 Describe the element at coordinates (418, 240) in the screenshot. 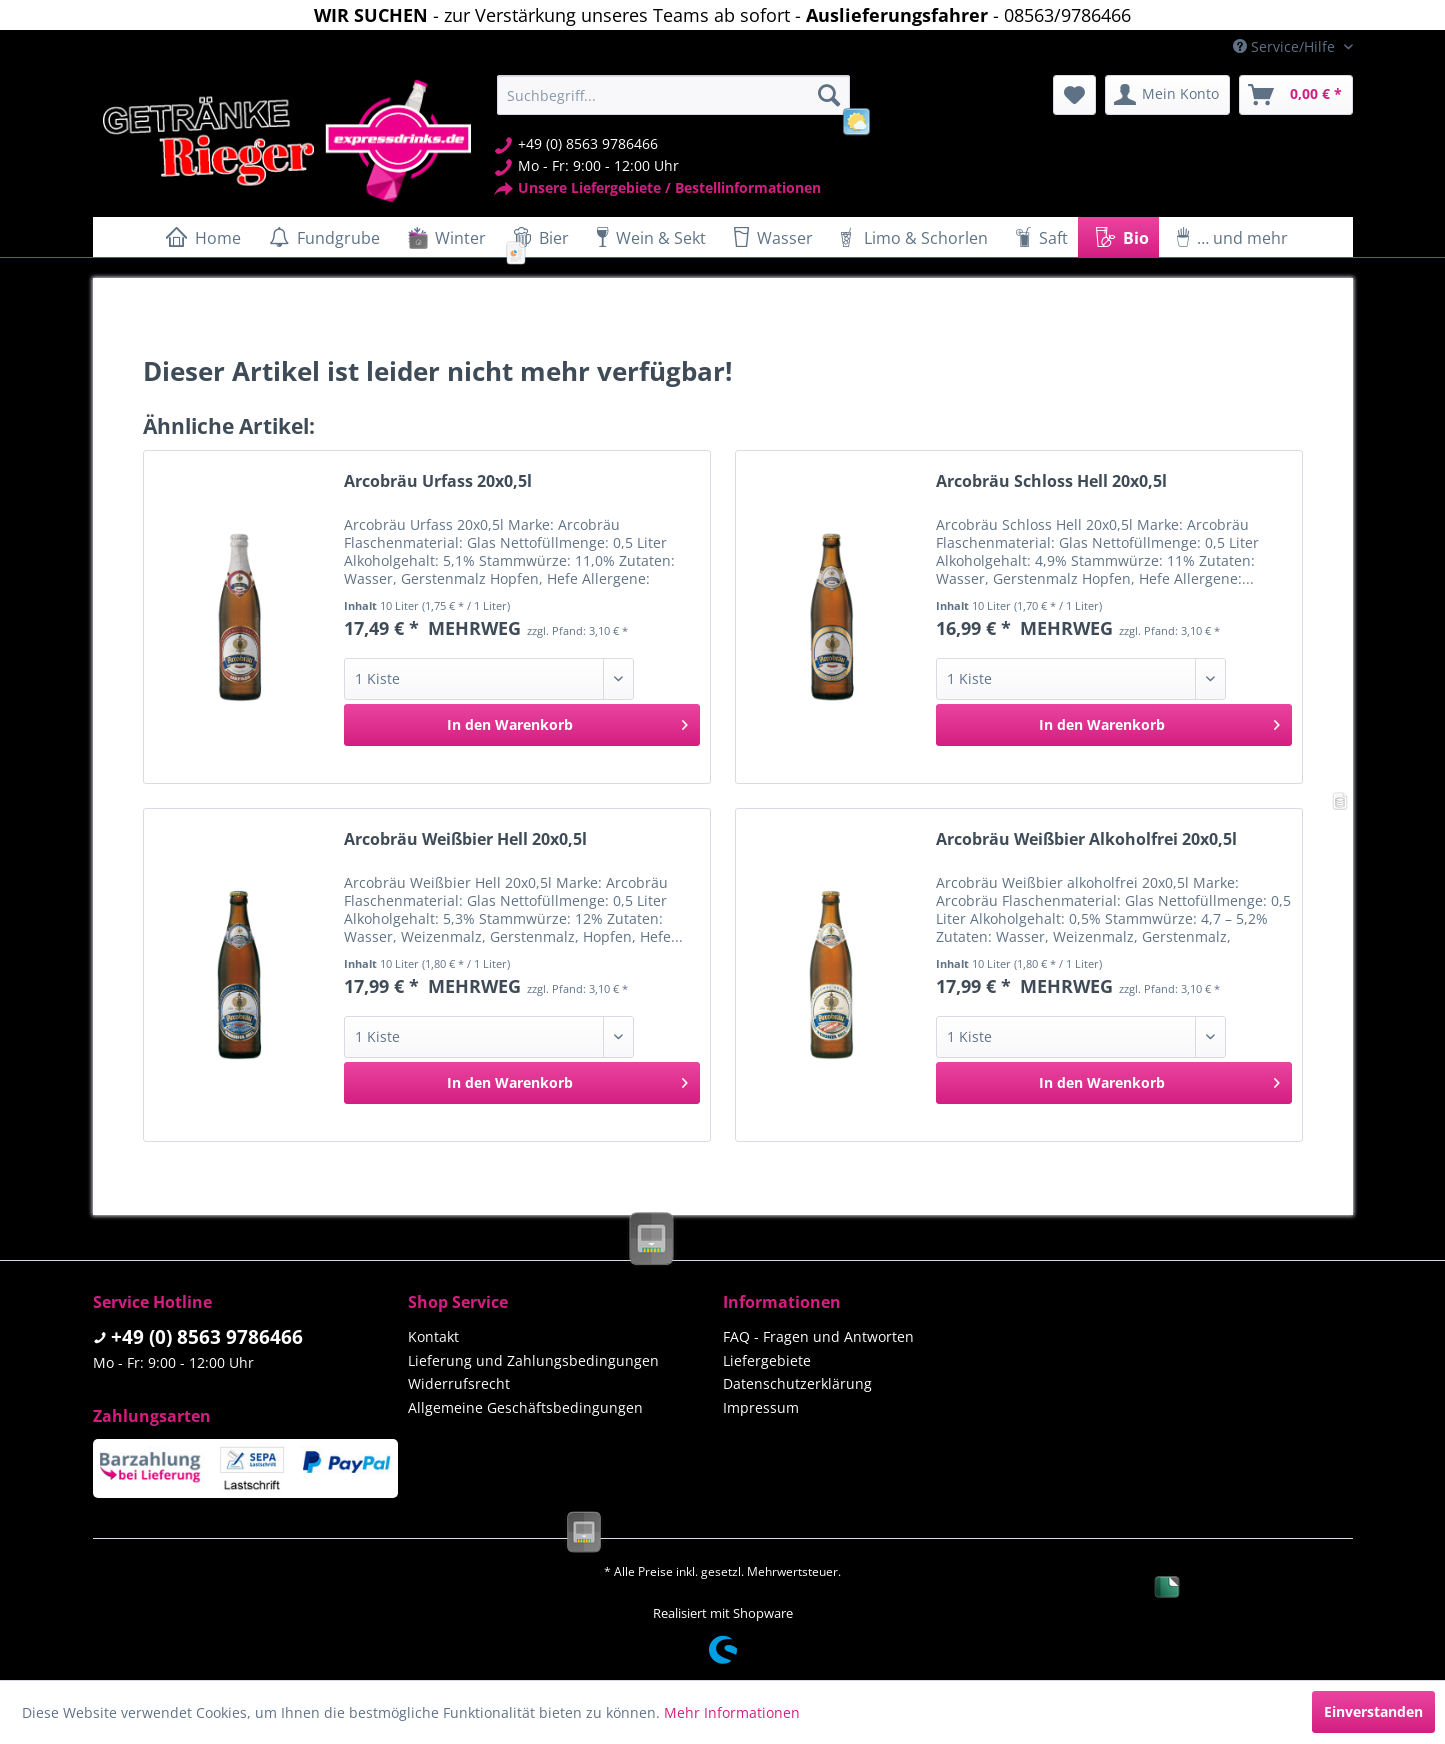

I see `access your home folder` at that location.